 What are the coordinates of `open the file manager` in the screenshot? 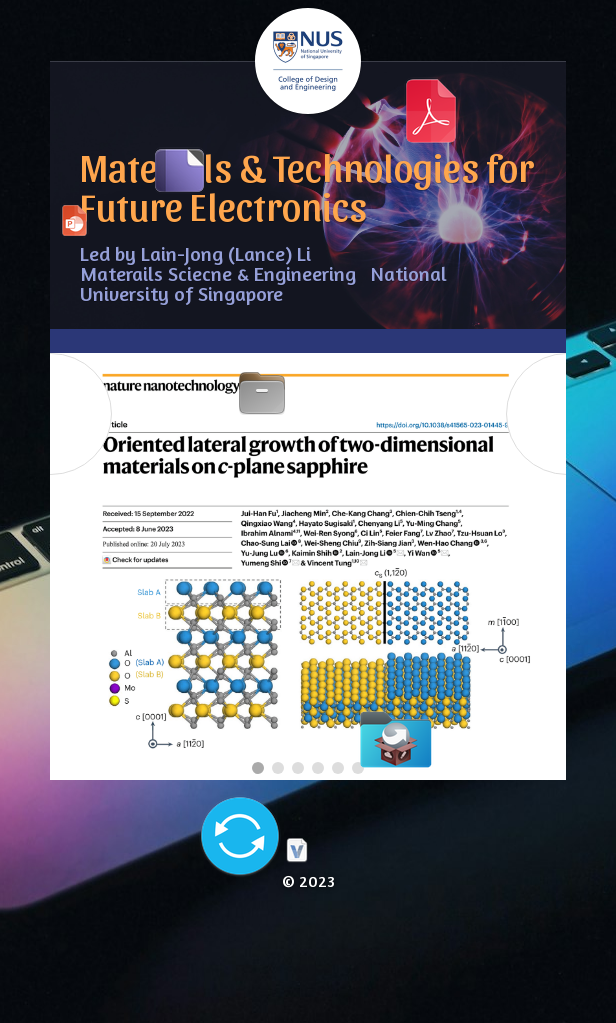 It's located at (262, 393).